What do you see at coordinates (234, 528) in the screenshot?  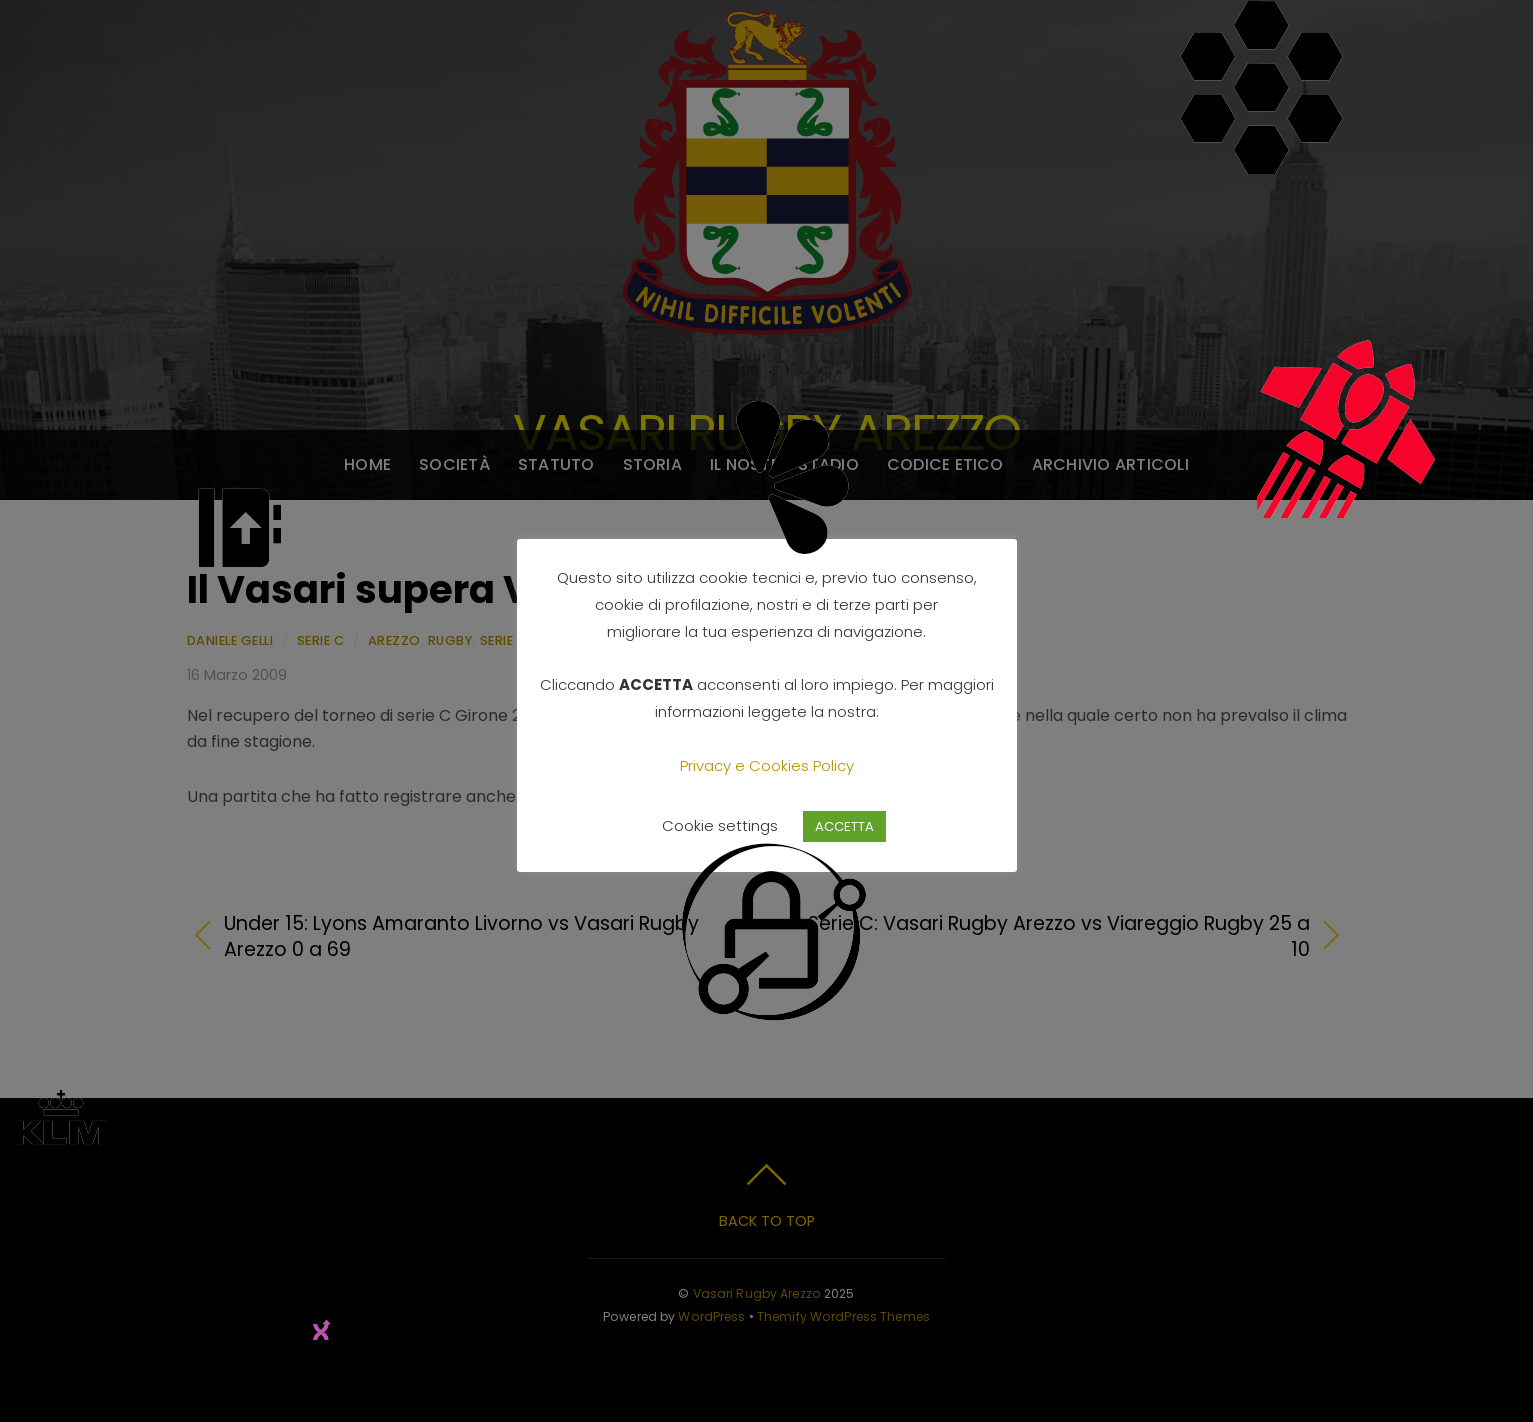 I see `upload contacts from your address book` at bounding box center [234, 528].